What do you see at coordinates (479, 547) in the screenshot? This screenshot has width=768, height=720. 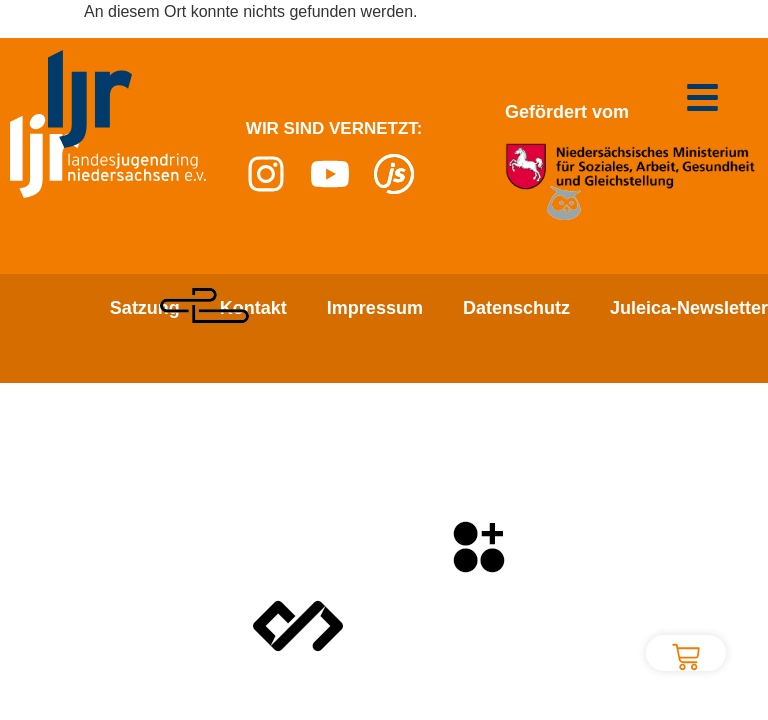 I see `add a new app to your collection` at bounding box center [479, 547].